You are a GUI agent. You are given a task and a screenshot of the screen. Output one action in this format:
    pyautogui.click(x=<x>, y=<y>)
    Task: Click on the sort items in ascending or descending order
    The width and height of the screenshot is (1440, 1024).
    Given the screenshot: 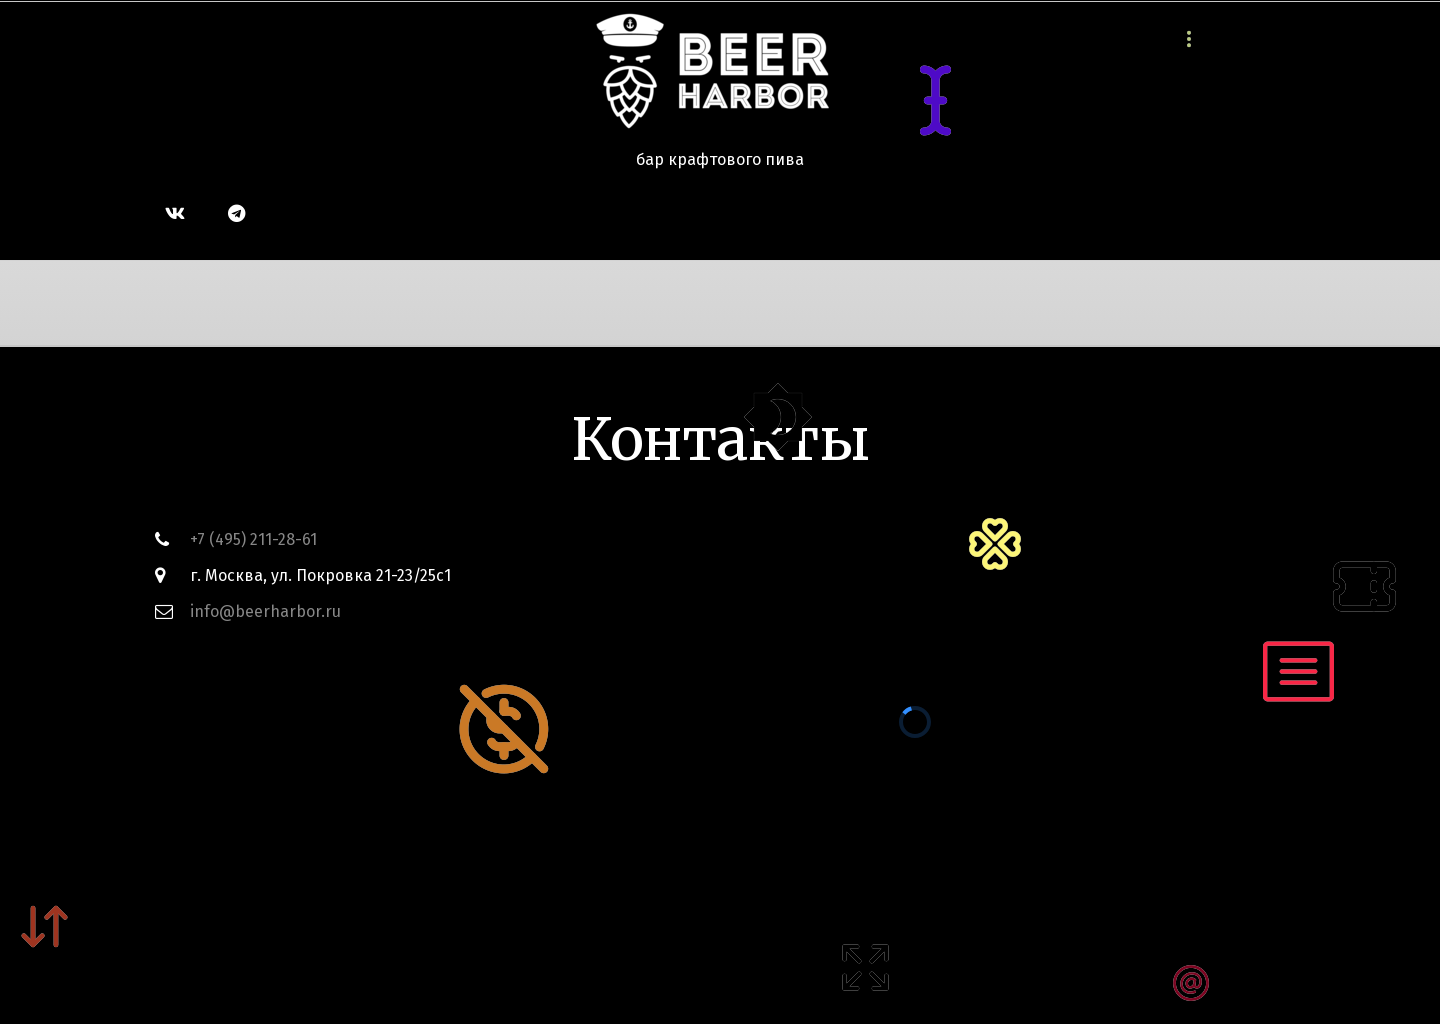 What is the action you would take?
    pyautogui.click(x=44, y=926)
    